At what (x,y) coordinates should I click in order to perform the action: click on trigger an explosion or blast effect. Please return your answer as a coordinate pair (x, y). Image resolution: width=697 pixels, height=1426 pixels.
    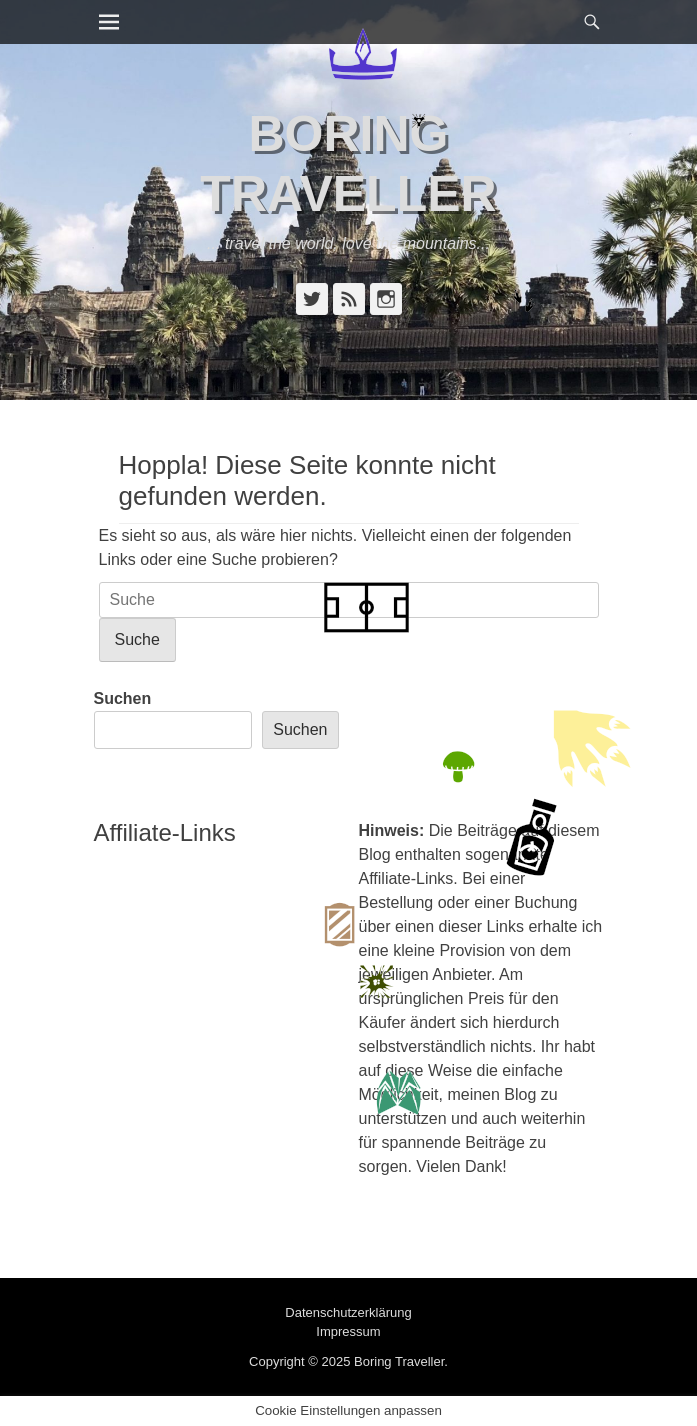
    Looking at the image, I should click on (376, 981).